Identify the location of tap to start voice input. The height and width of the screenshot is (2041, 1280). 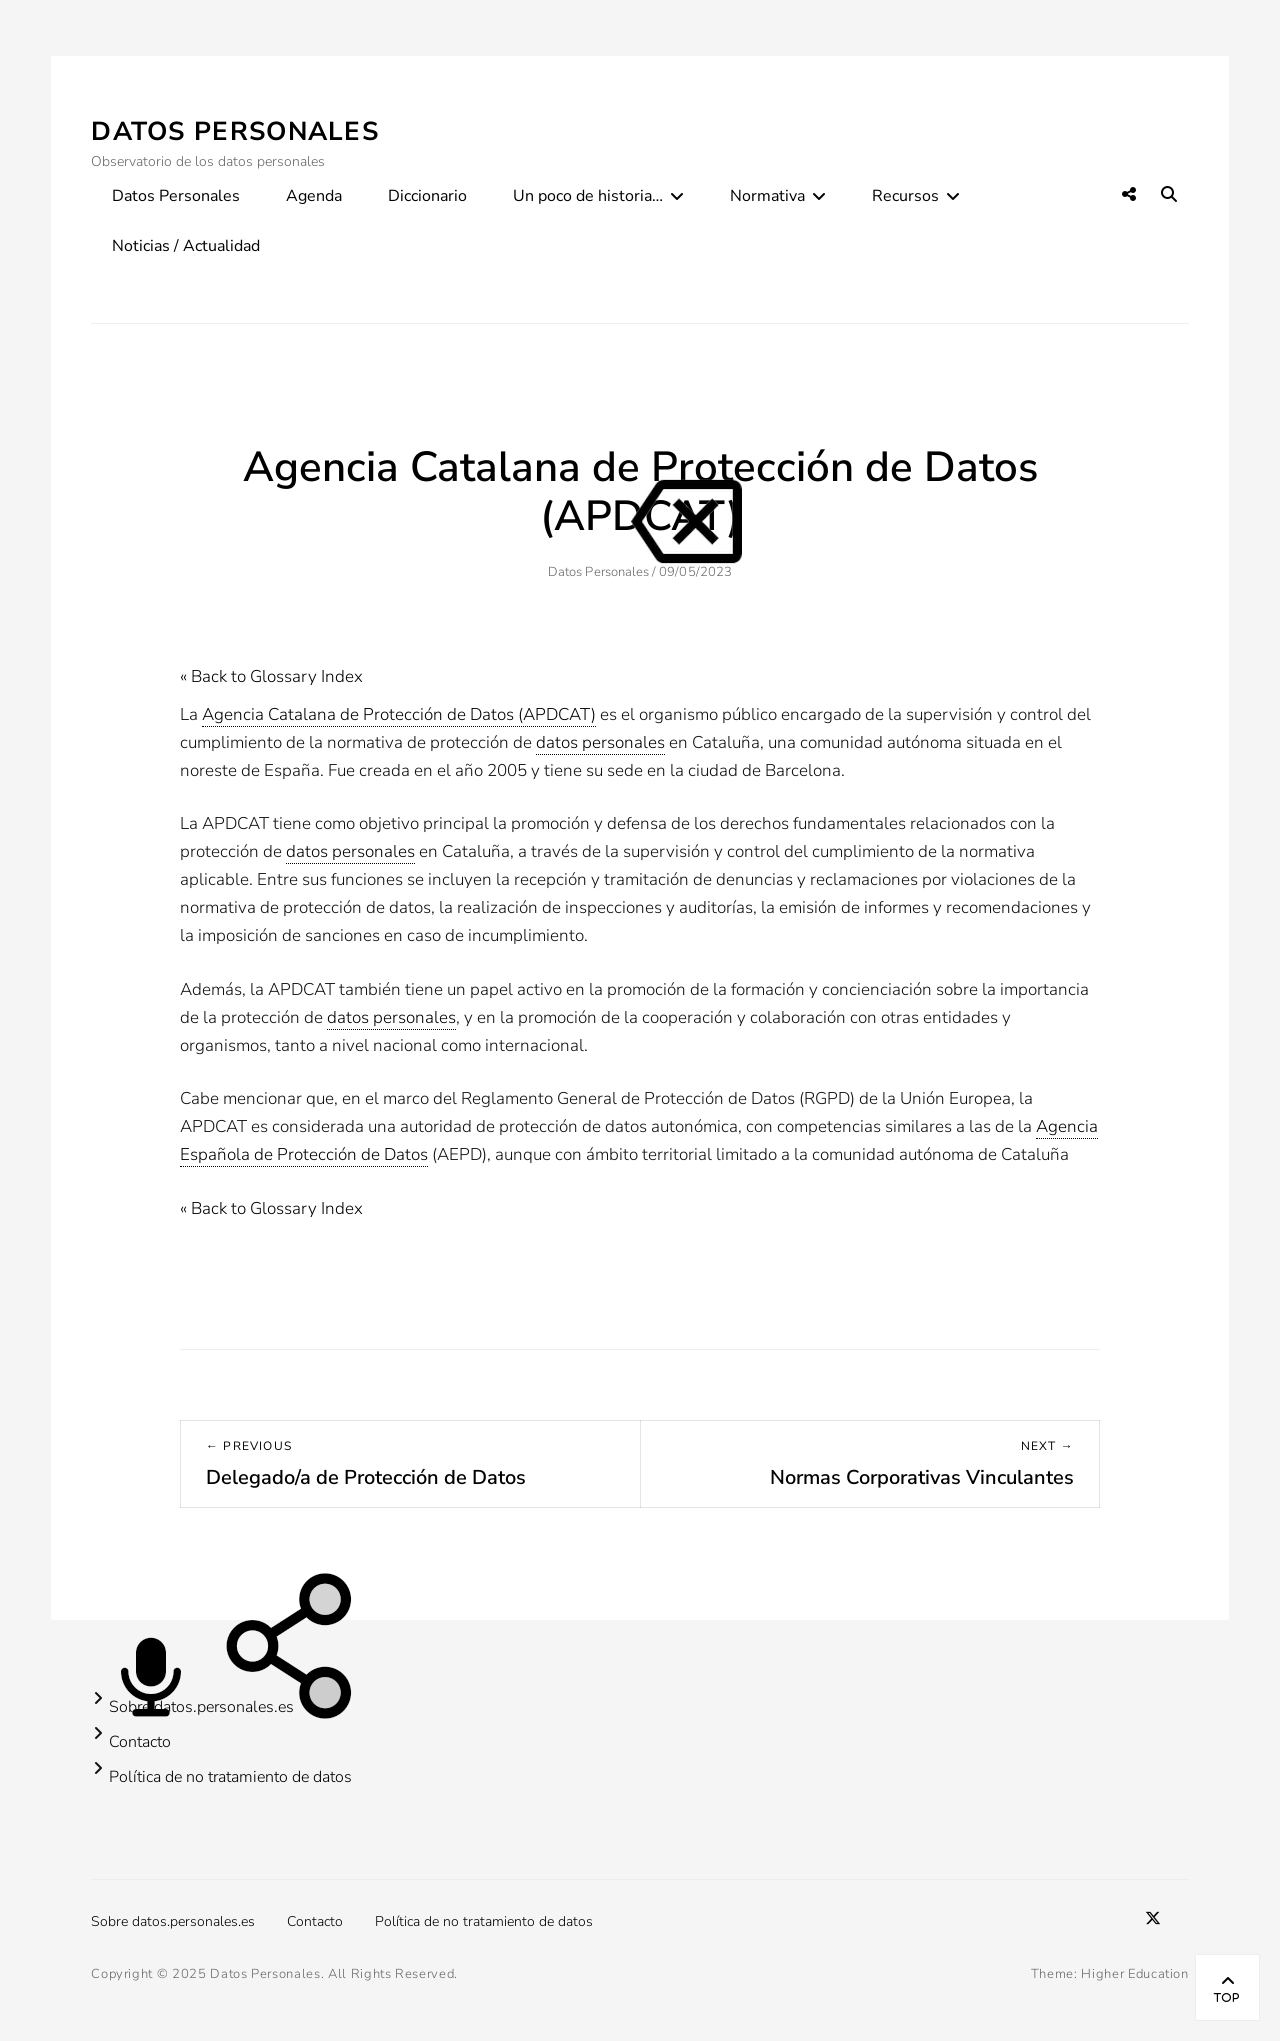
(151, 1679).